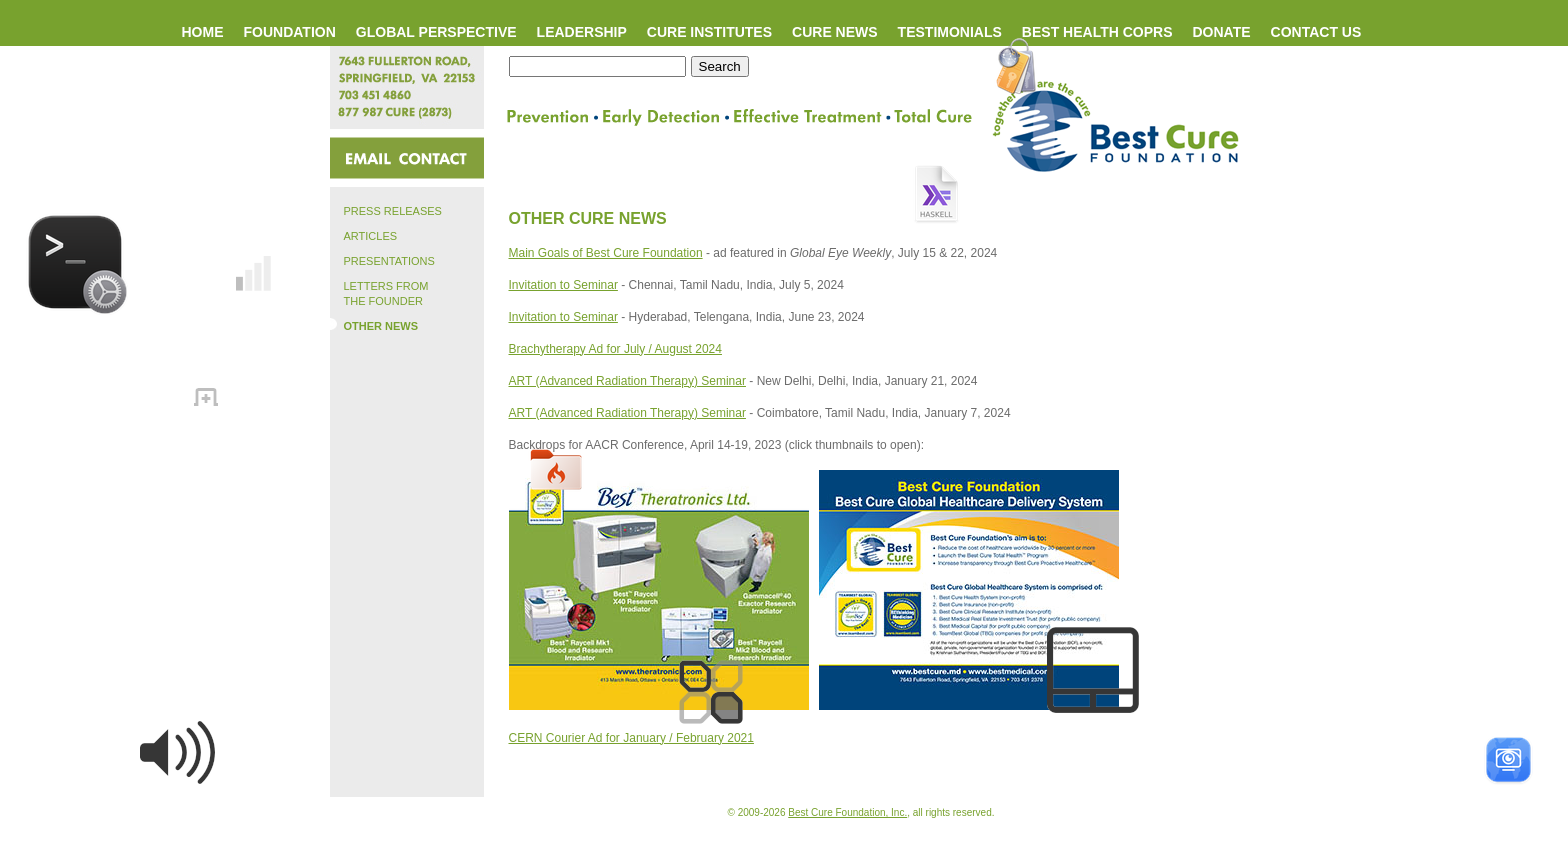  Describe the element at coordinates (1096, 670) in the screenshot. I see `touchpad or trackpad input device` at that location.